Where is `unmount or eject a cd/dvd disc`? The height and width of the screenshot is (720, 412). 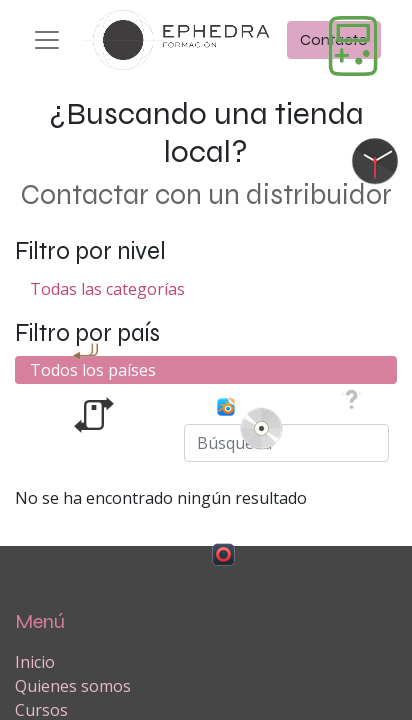 unmount or eject a cd/dvd disc is located at coordinates (261, 428).